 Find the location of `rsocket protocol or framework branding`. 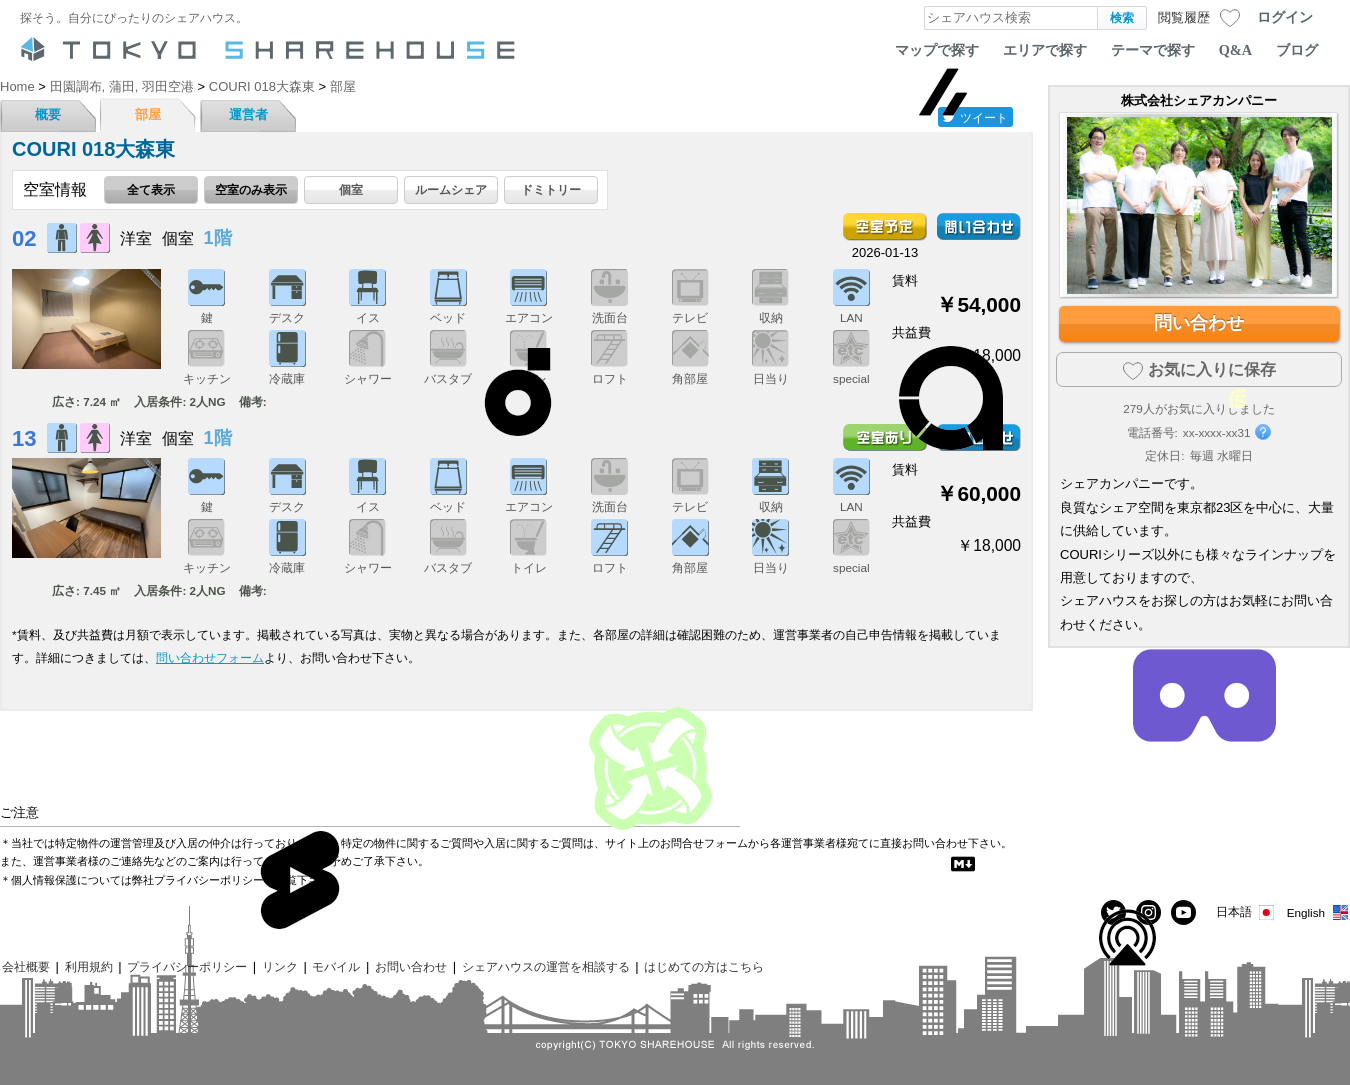

rsocket protocol or framework branding is located at coordinates (1237, 398).